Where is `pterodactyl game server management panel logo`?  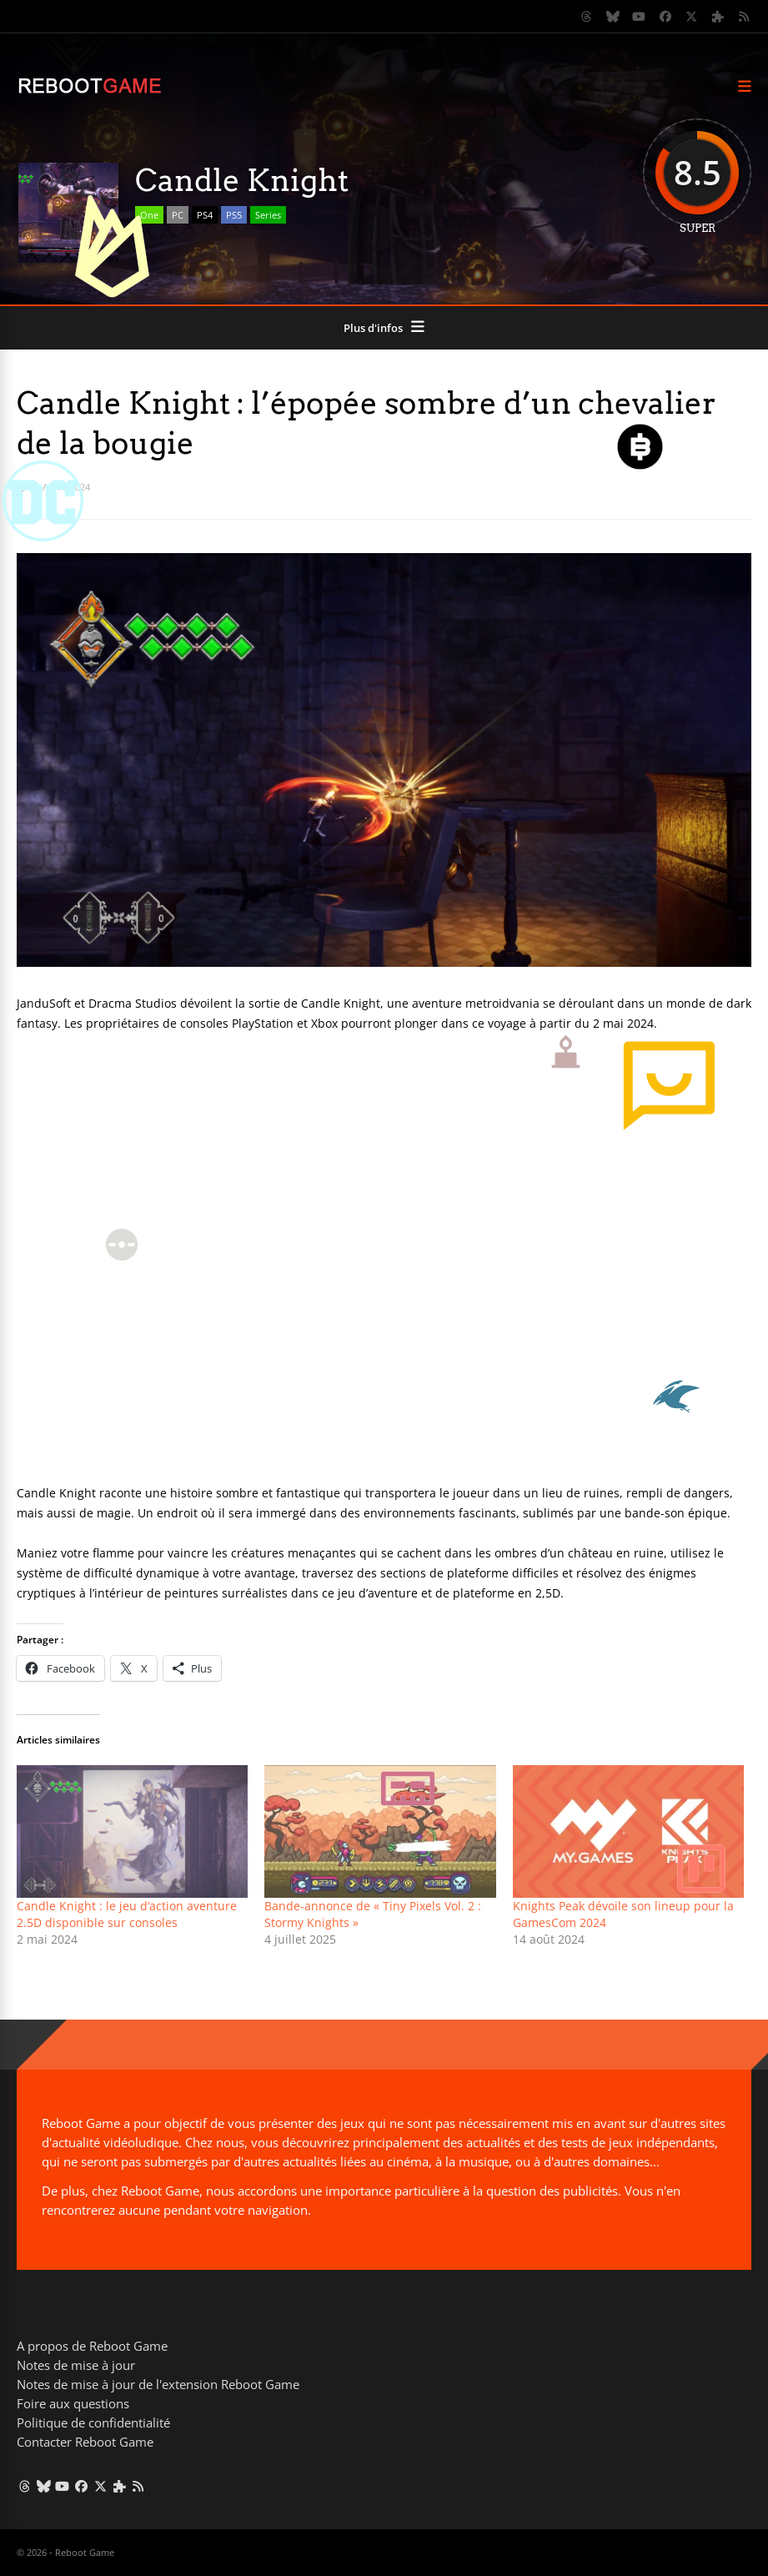
pterodactyl game server management panel logo is located at coordinates (676, 1396).